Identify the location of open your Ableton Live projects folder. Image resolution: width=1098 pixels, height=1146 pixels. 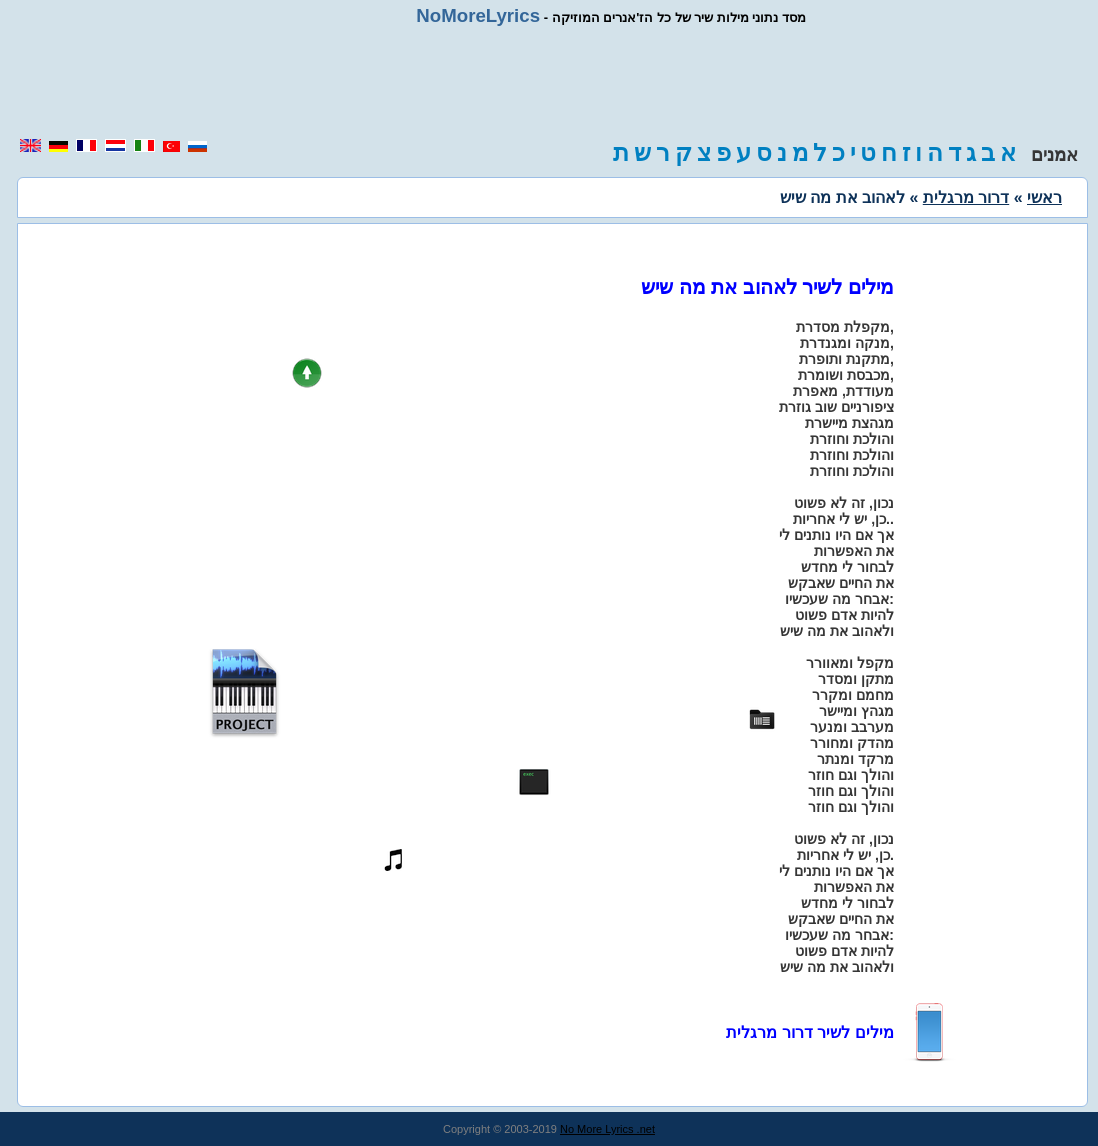
(762, 720).